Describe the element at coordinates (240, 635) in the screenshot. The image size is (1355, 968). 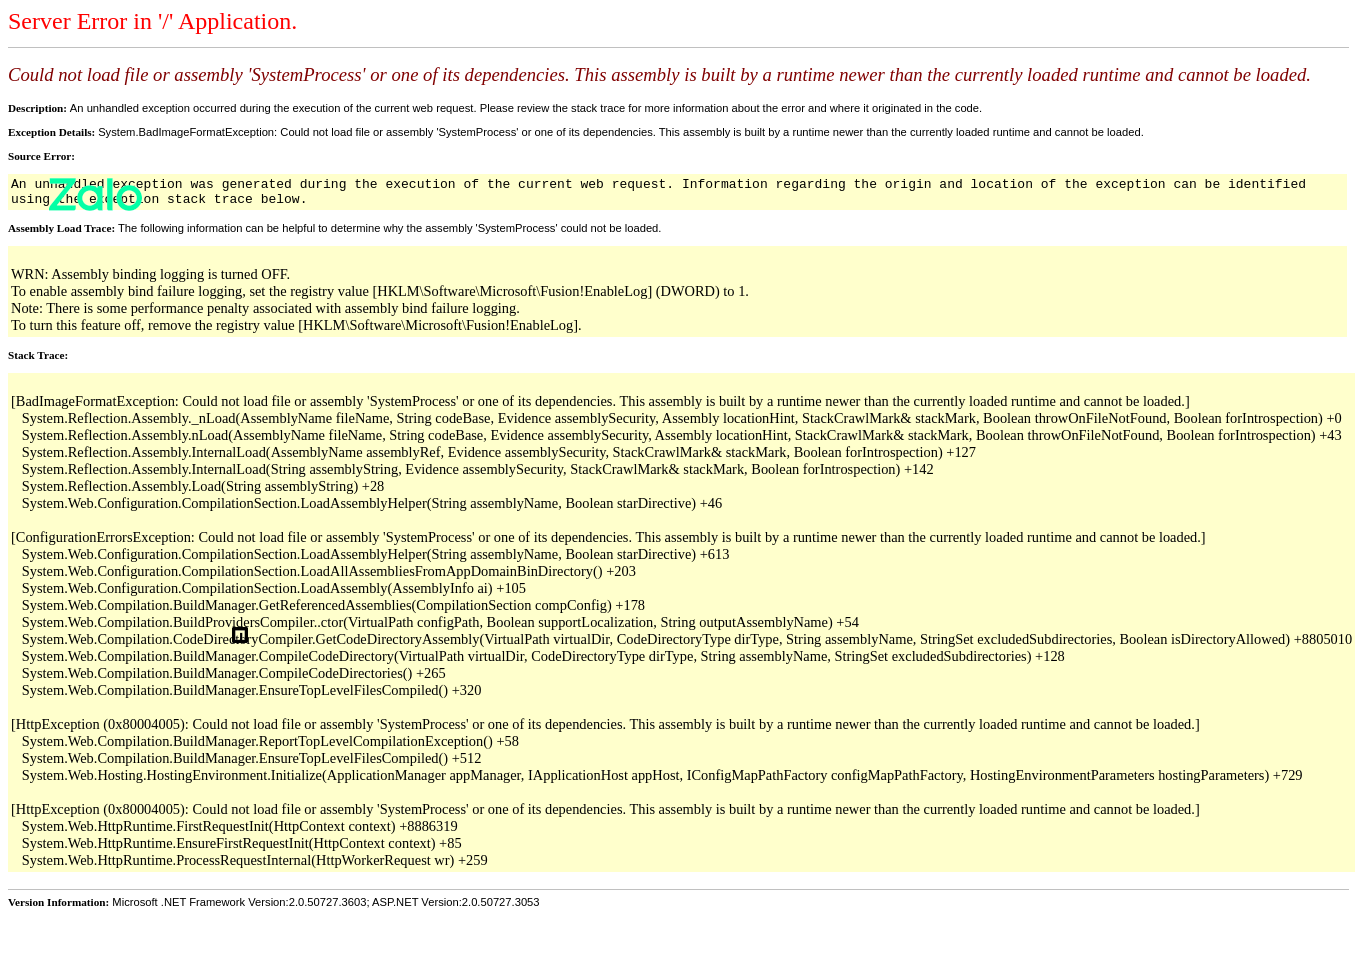
I see `npm package manager logo` at that location.